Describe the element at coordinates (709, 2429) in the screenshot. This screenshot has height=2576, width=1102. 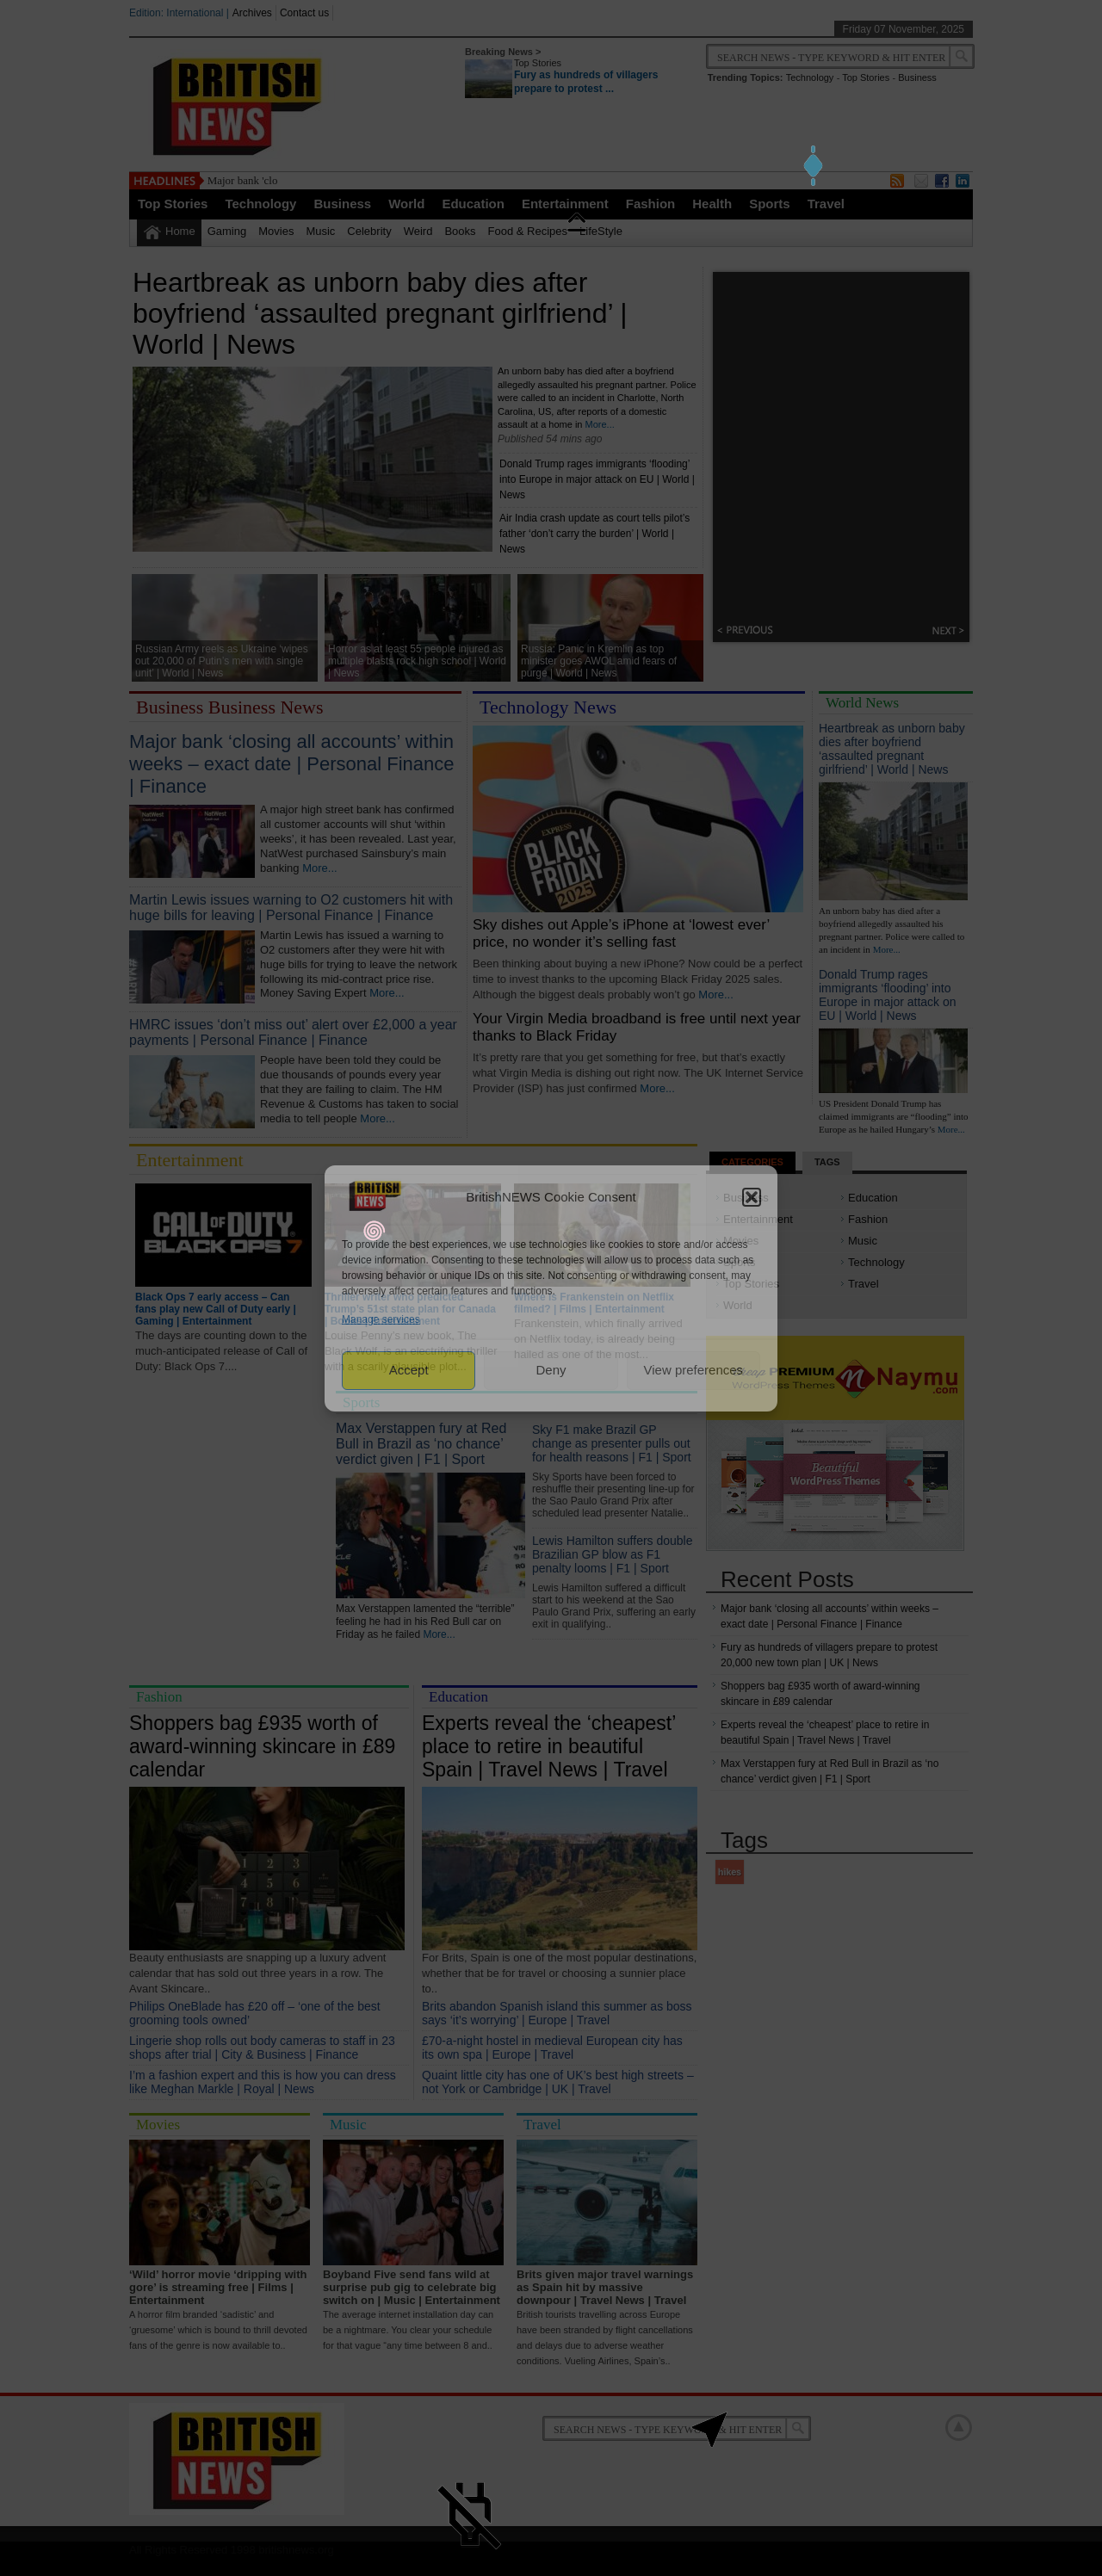
I see `access navigation or directions to current location` at that location.